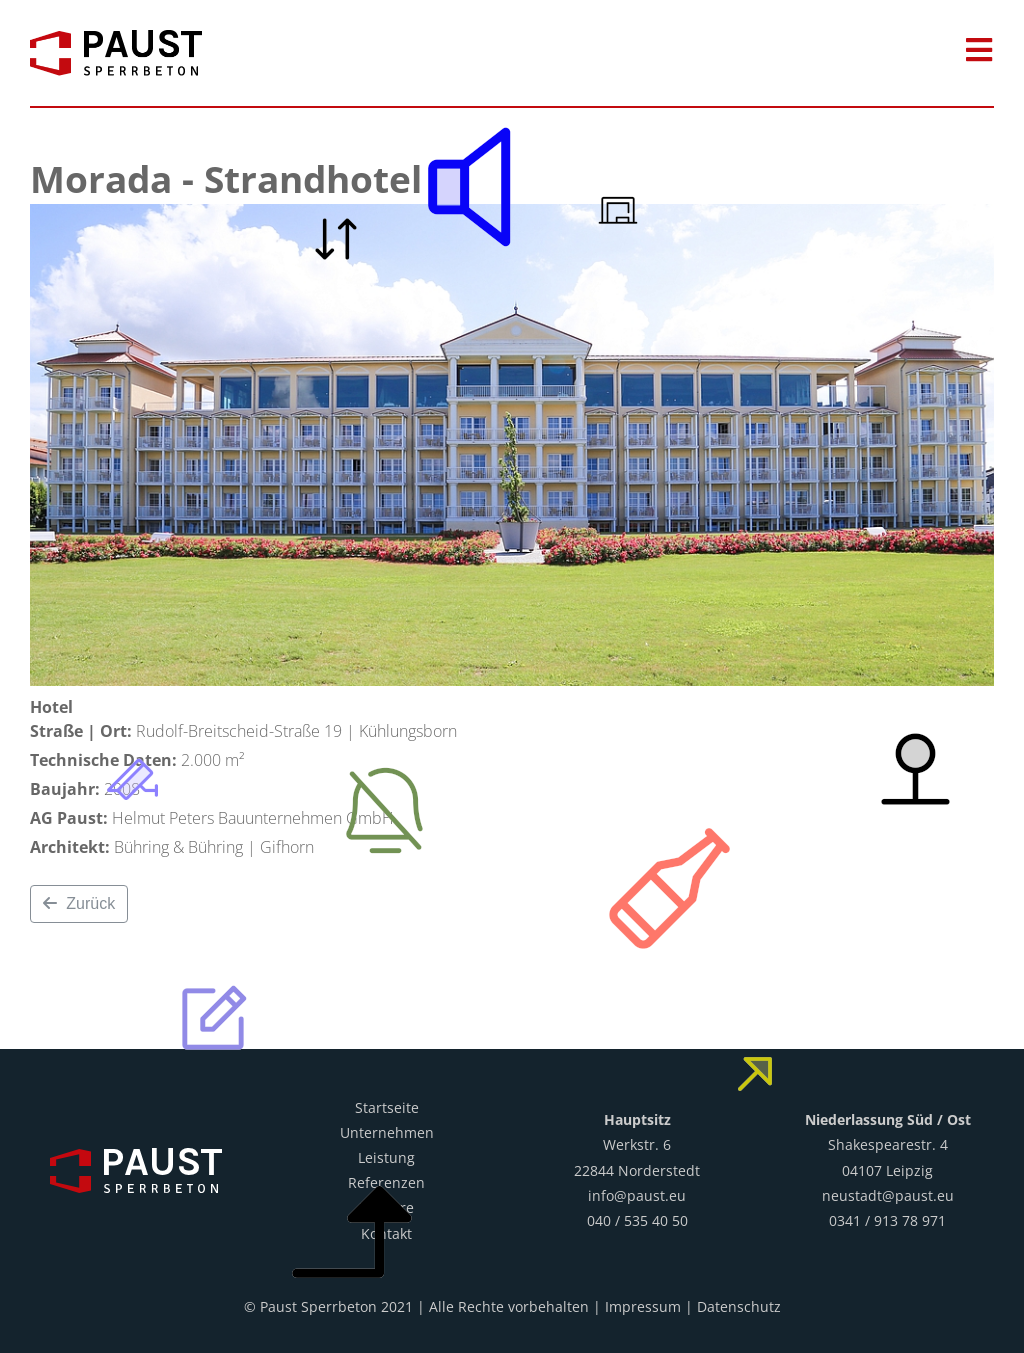 The width and height of the screenshot is (1024, 1353). Describe the element at coordinates (492, 187) in the screenshot. I see `speaker with no audio output` at that location.